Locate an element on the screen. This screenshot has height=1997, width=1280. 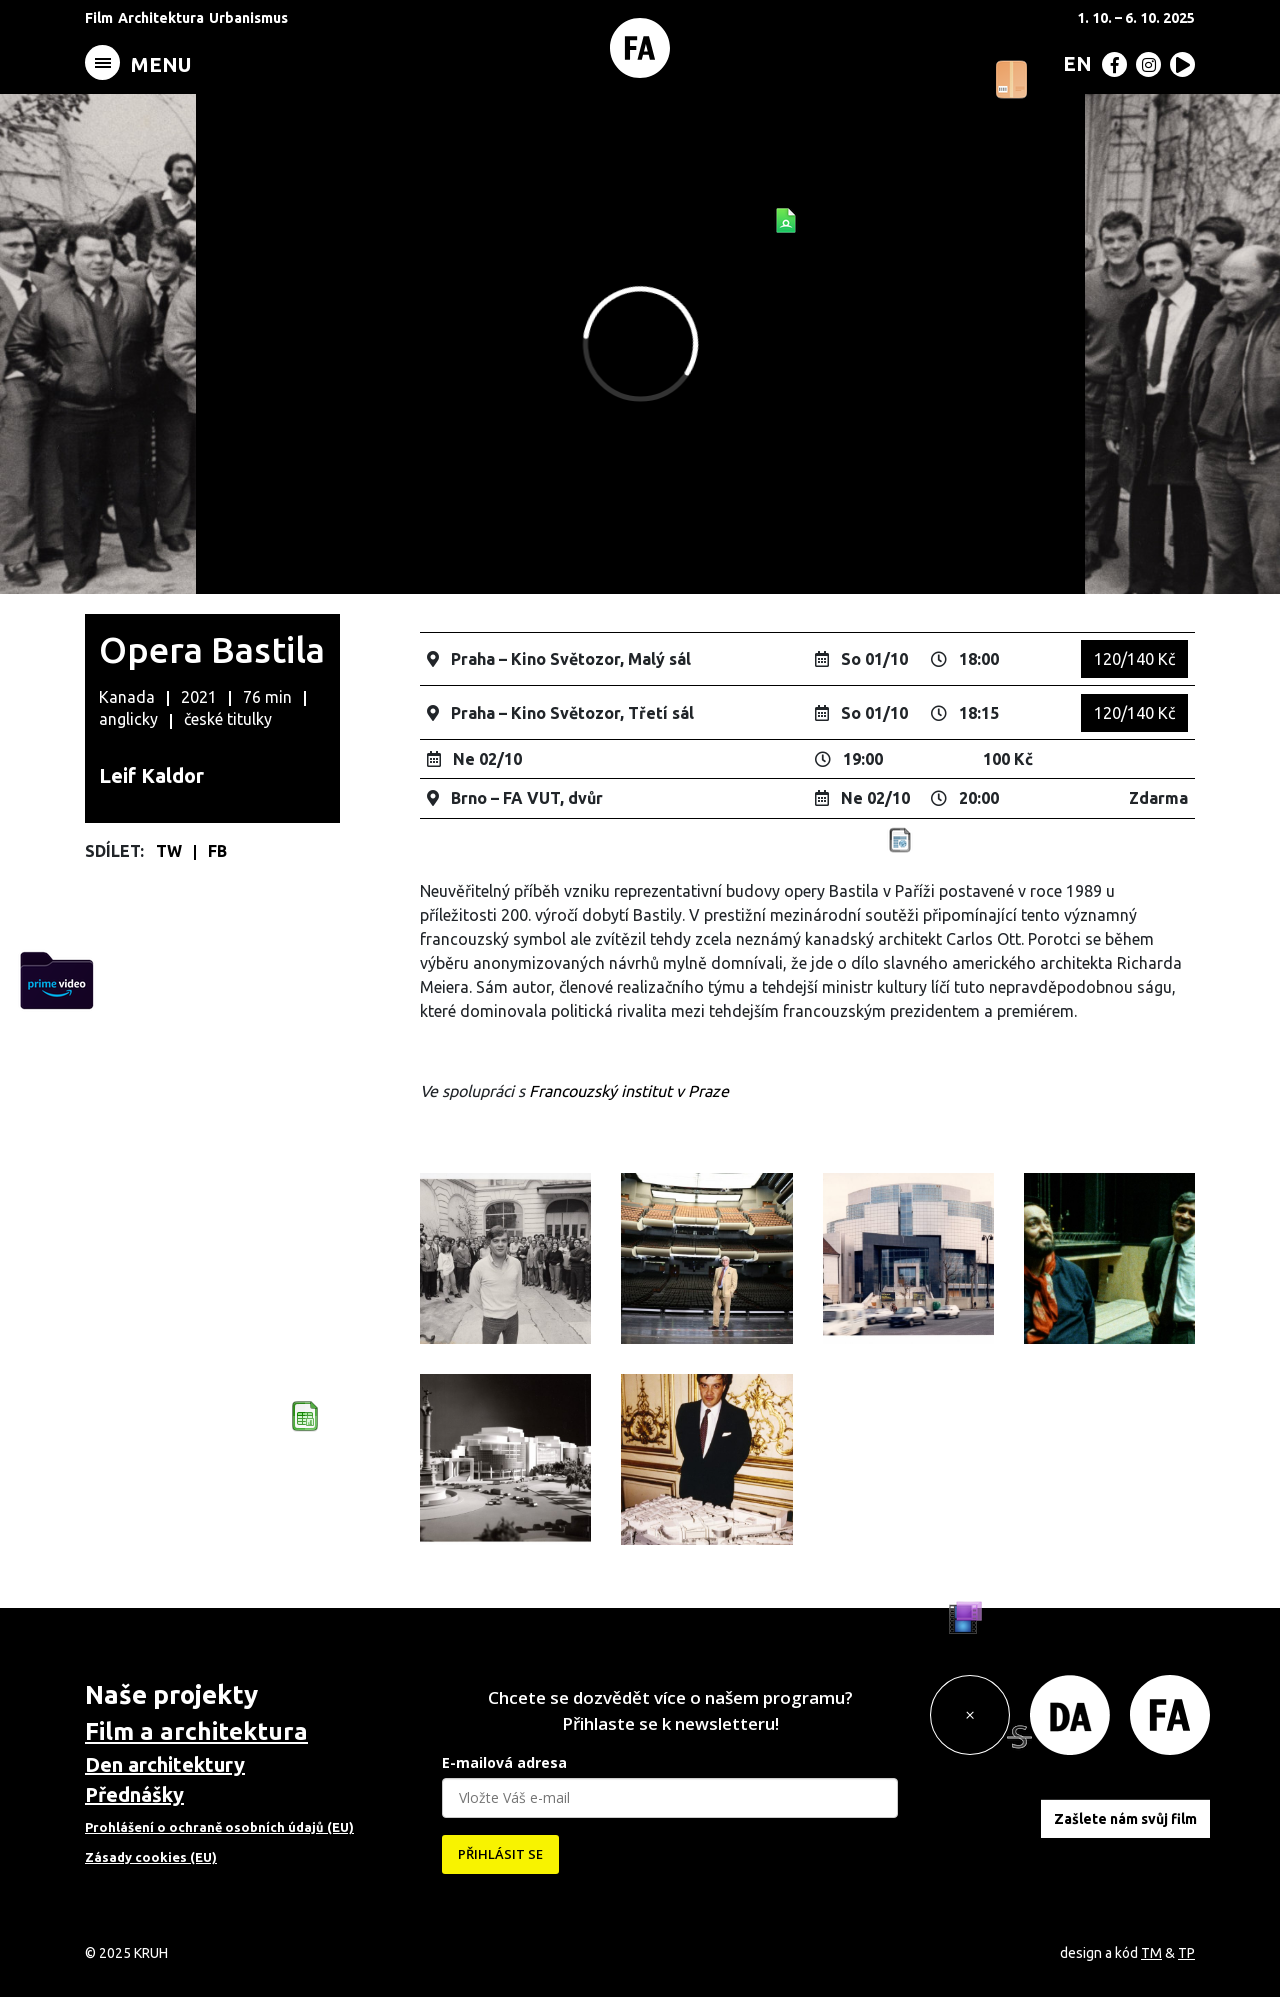
folder containing prime video downloads or media is located at coordinates (56, 982).